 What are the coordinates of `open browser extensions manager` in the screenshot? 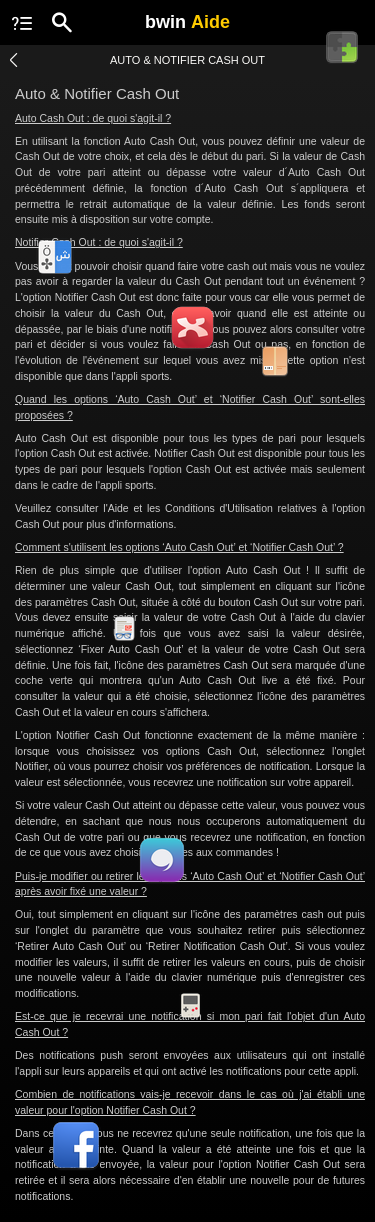 It's located at (342, 47).